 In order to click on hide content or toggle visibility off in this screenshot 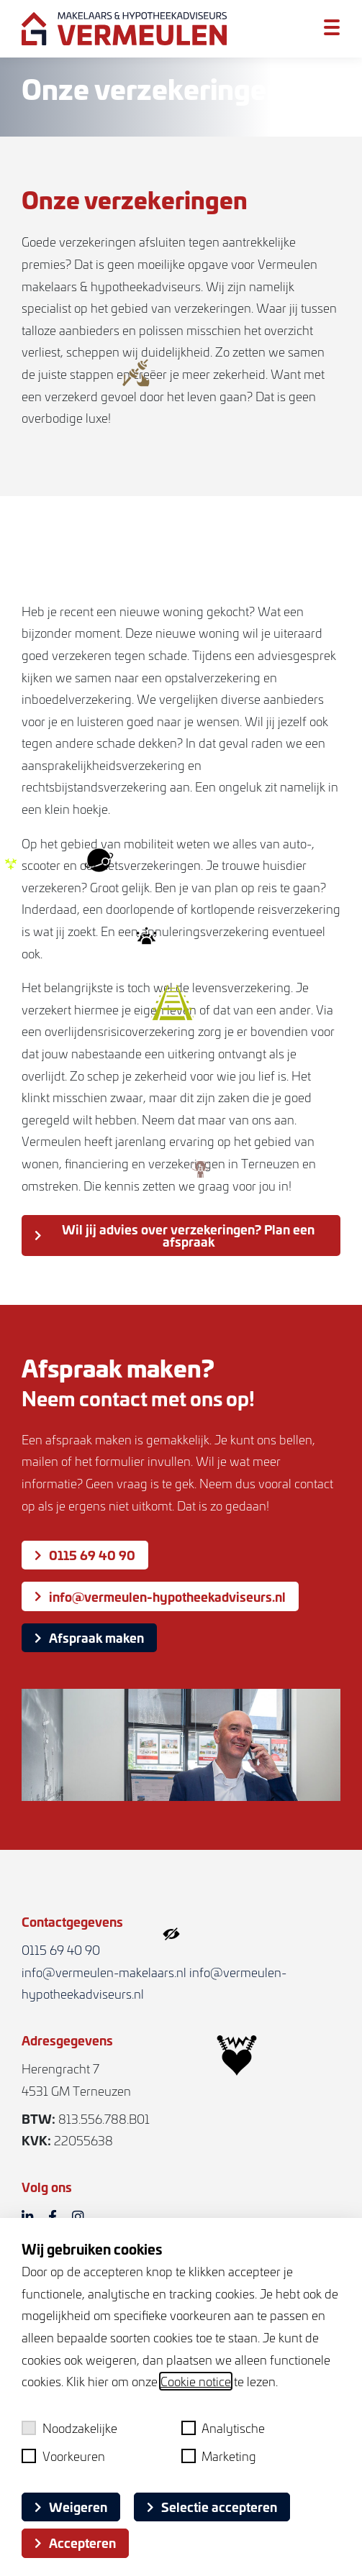, I will do `click(171, 1934)`.